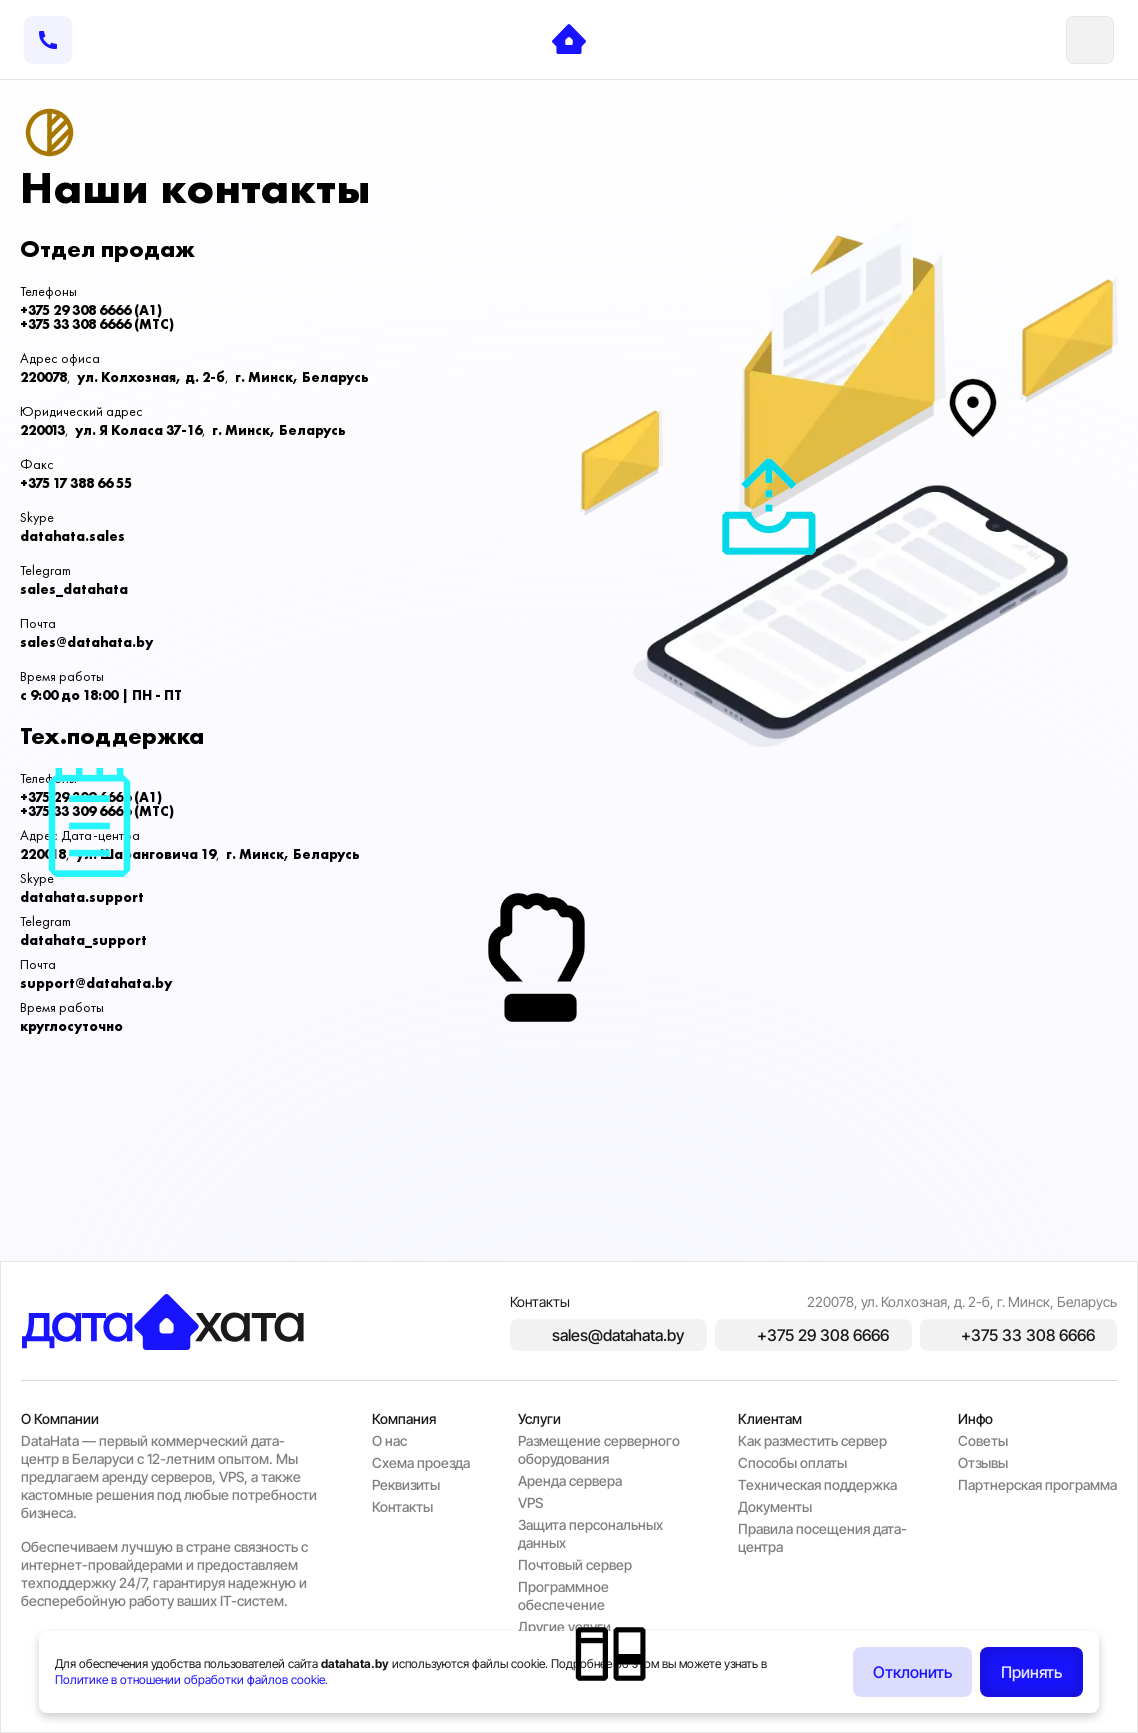  What do you see at coordinates (608, 1654) in the screenshot?
I see `compare file differences` at bounding box center [608, 1654].